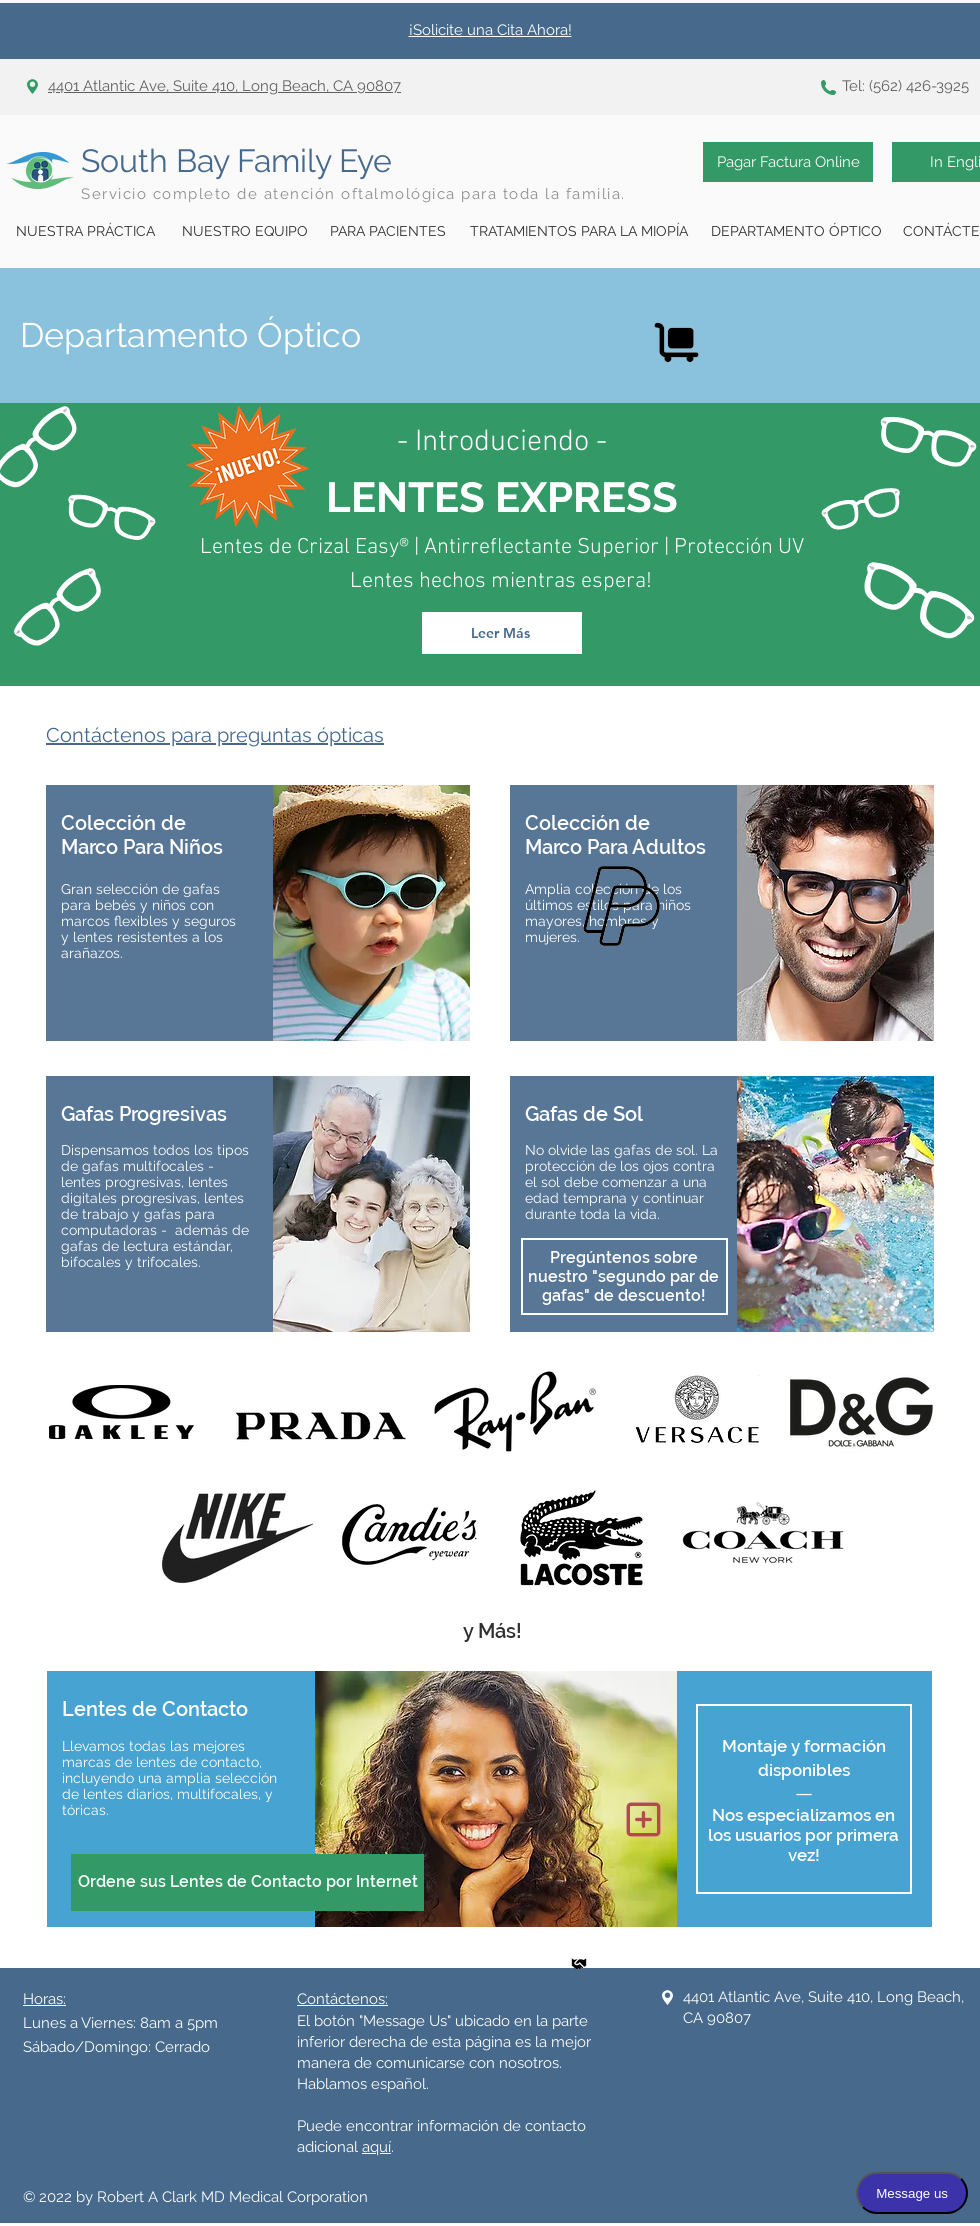  I want to click on view items ready for shipping, so click(676, 342).